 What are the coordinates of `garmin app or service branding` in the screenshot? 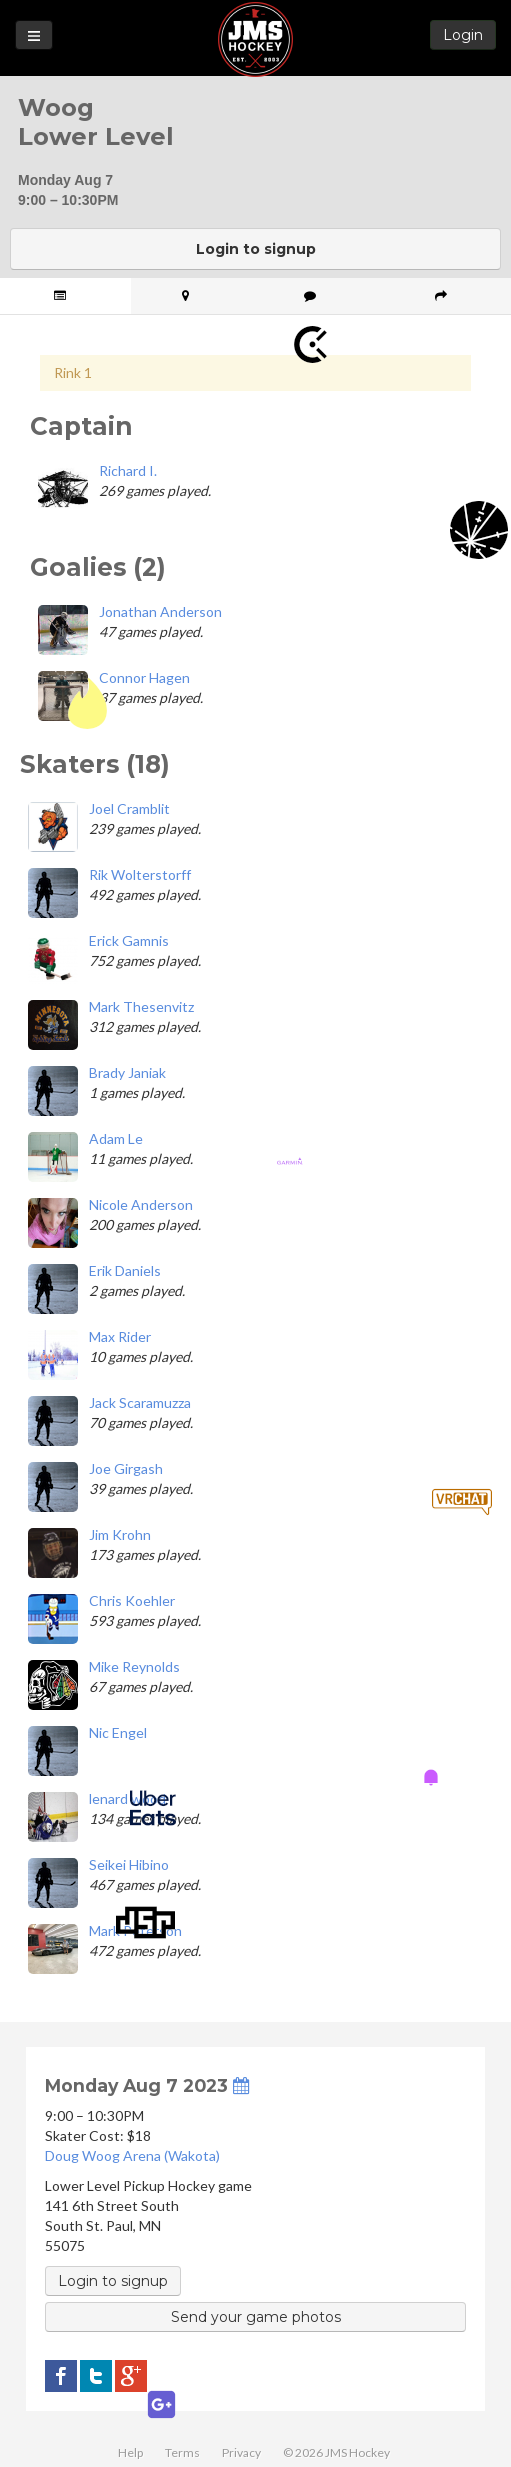 It's located at (290, 1161).